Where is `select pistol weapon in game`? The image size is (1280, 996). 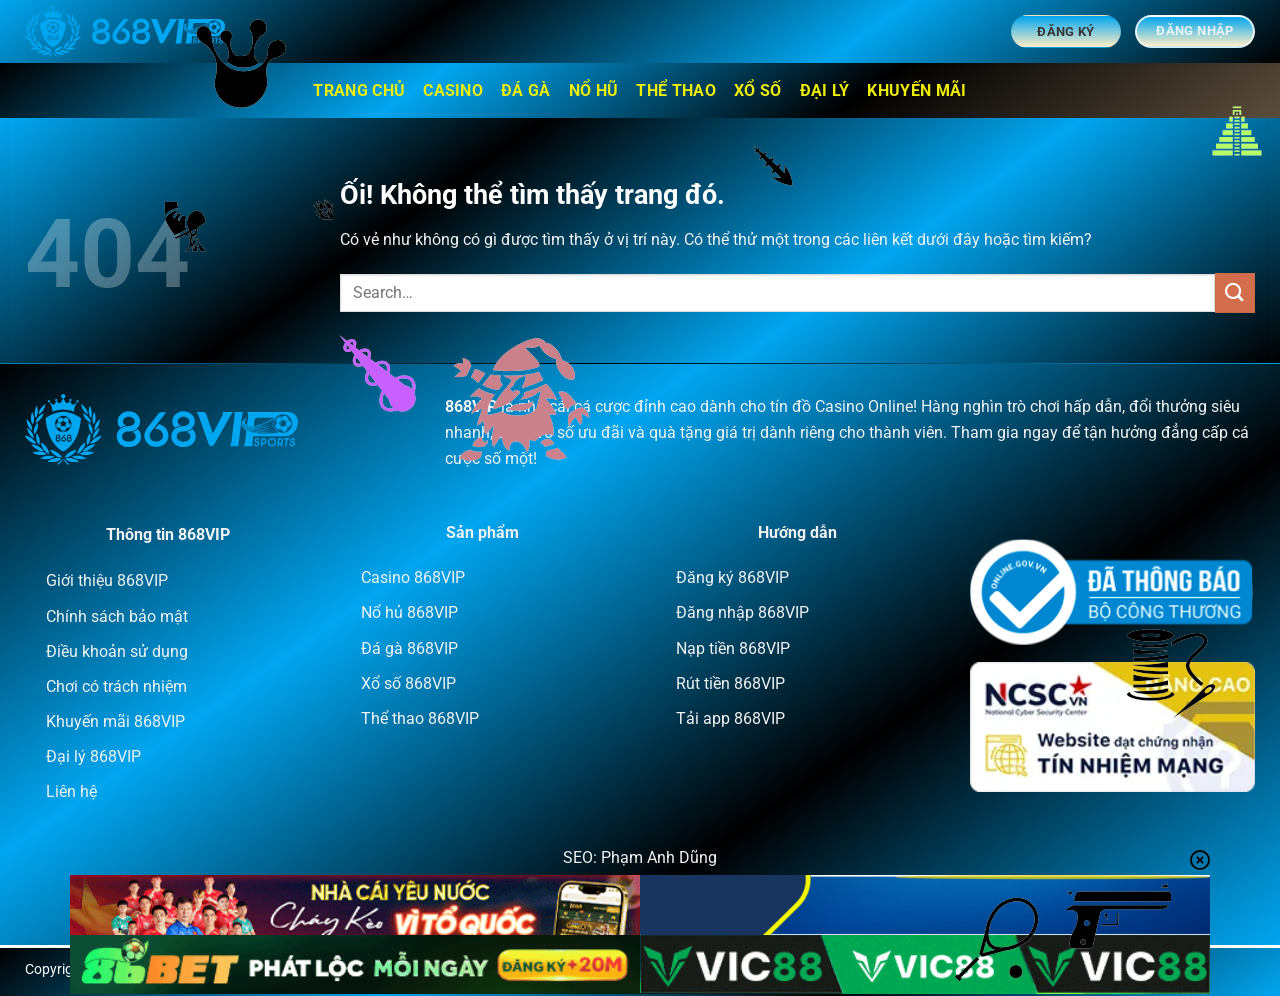 select pistol weapon in game is located at coordinates (1118, 916).